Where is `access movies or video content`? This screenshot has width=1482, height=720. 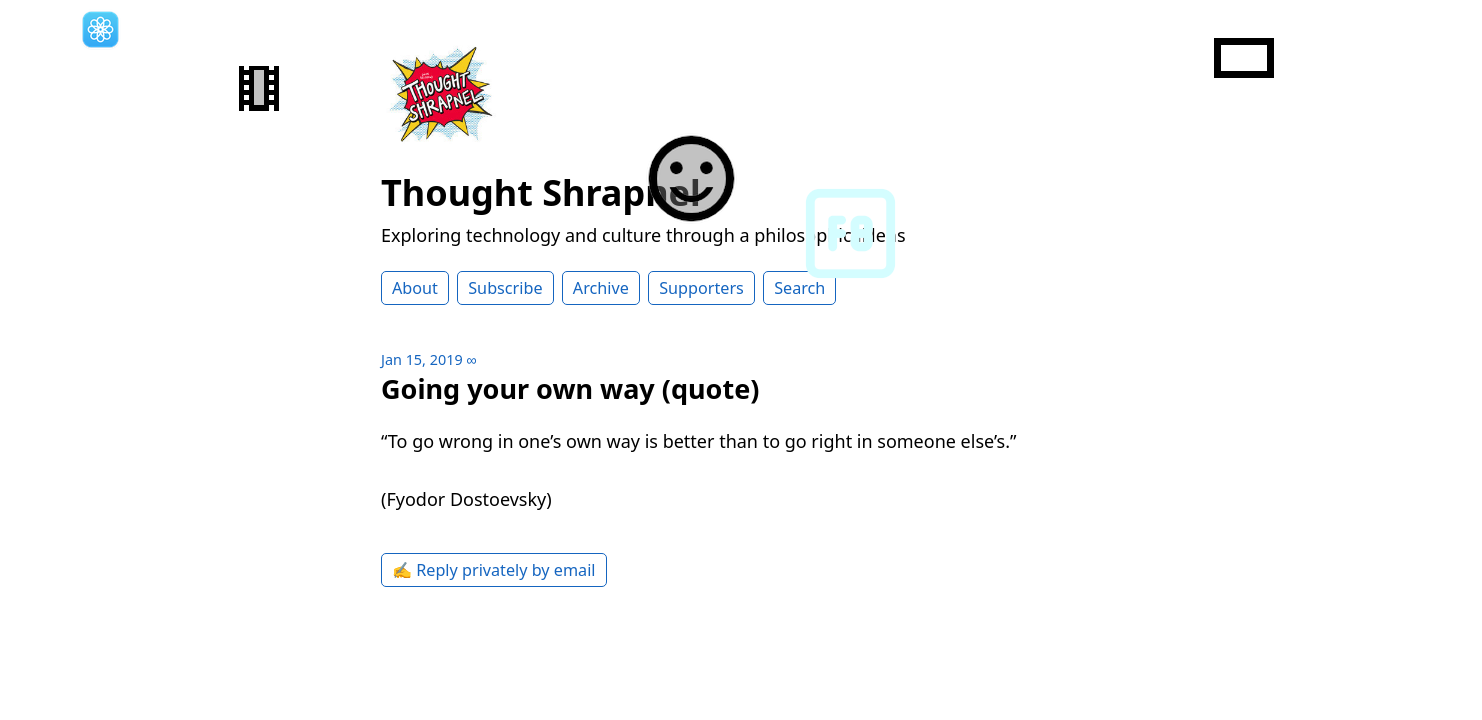
access movies or video content is located at coordinates (259, 88).